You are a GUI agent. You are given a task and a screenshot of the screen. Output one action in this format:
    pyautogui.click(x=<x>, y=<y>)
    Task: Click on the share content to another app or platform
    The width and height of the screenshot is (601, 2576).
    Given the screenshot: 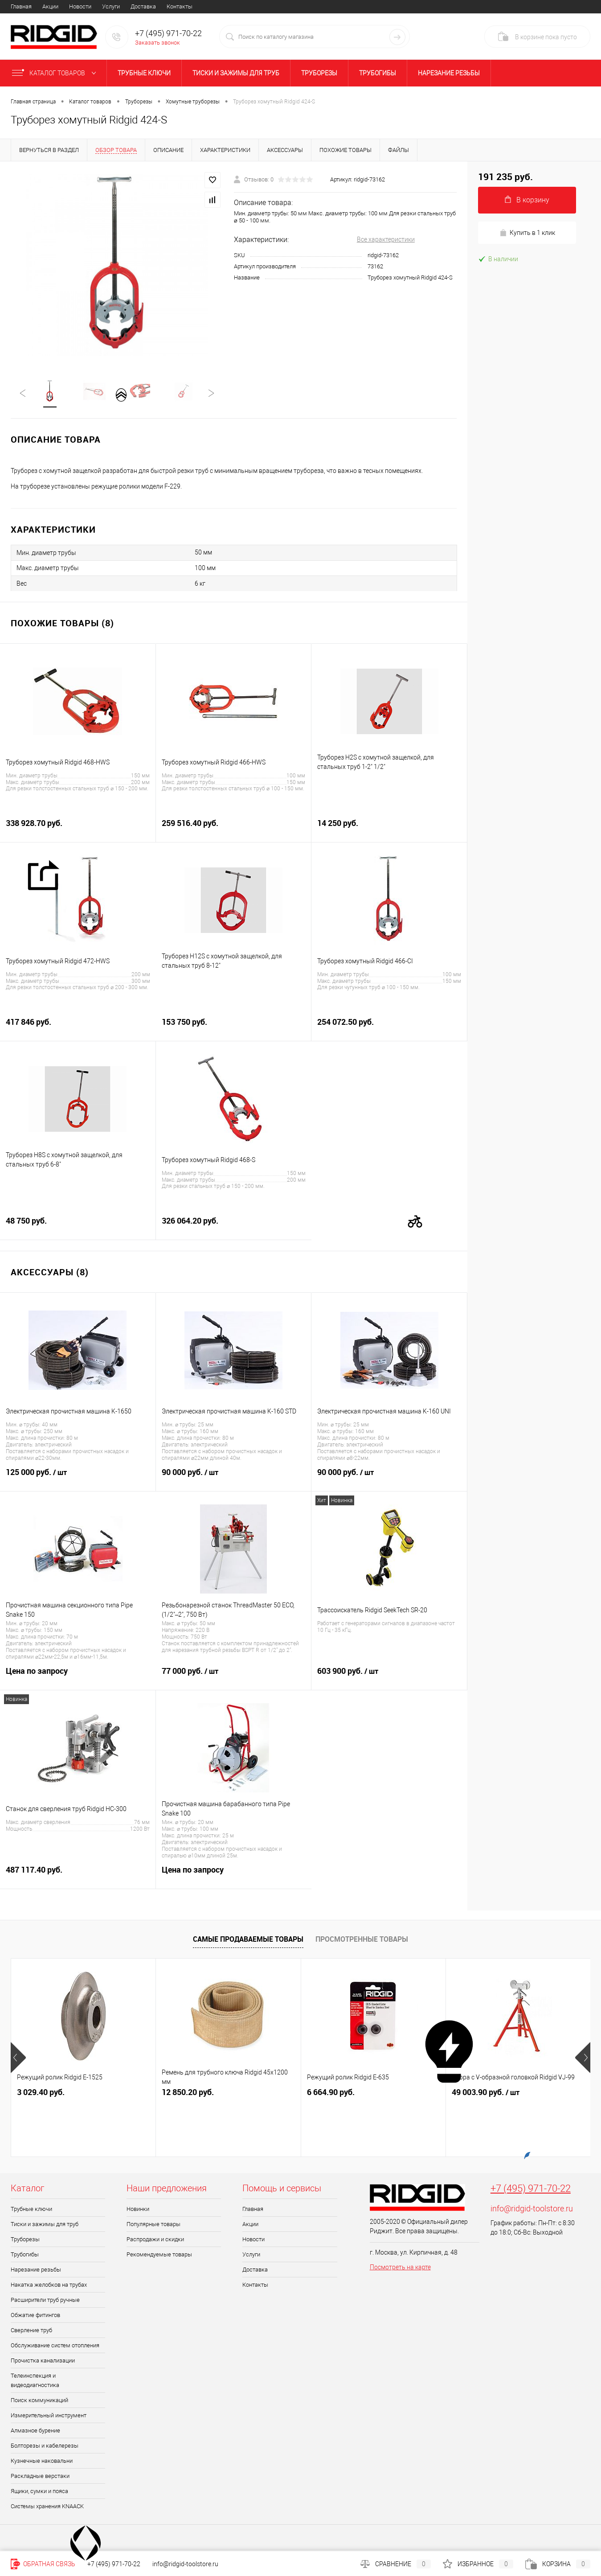 What is the action you would take?
    pyautogui.click(x=43, y=876)
    